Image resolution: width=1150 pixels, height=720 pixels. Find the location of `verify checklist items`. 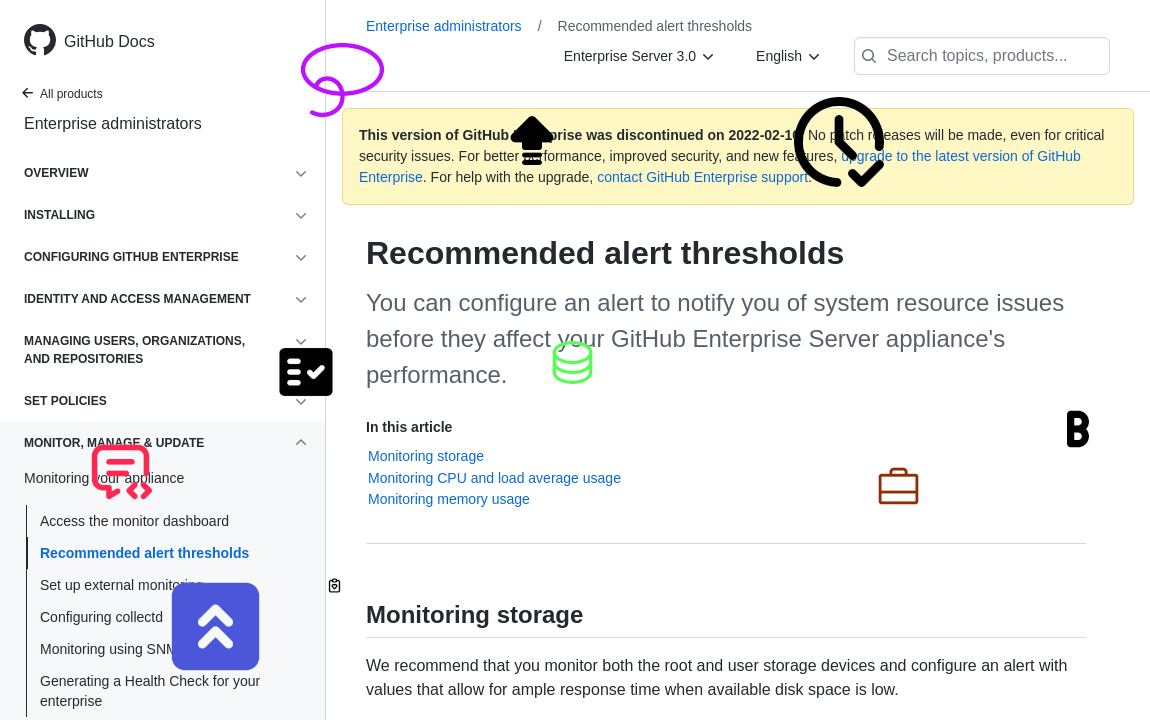

verify checklist items is located at coordinates (306, 372).